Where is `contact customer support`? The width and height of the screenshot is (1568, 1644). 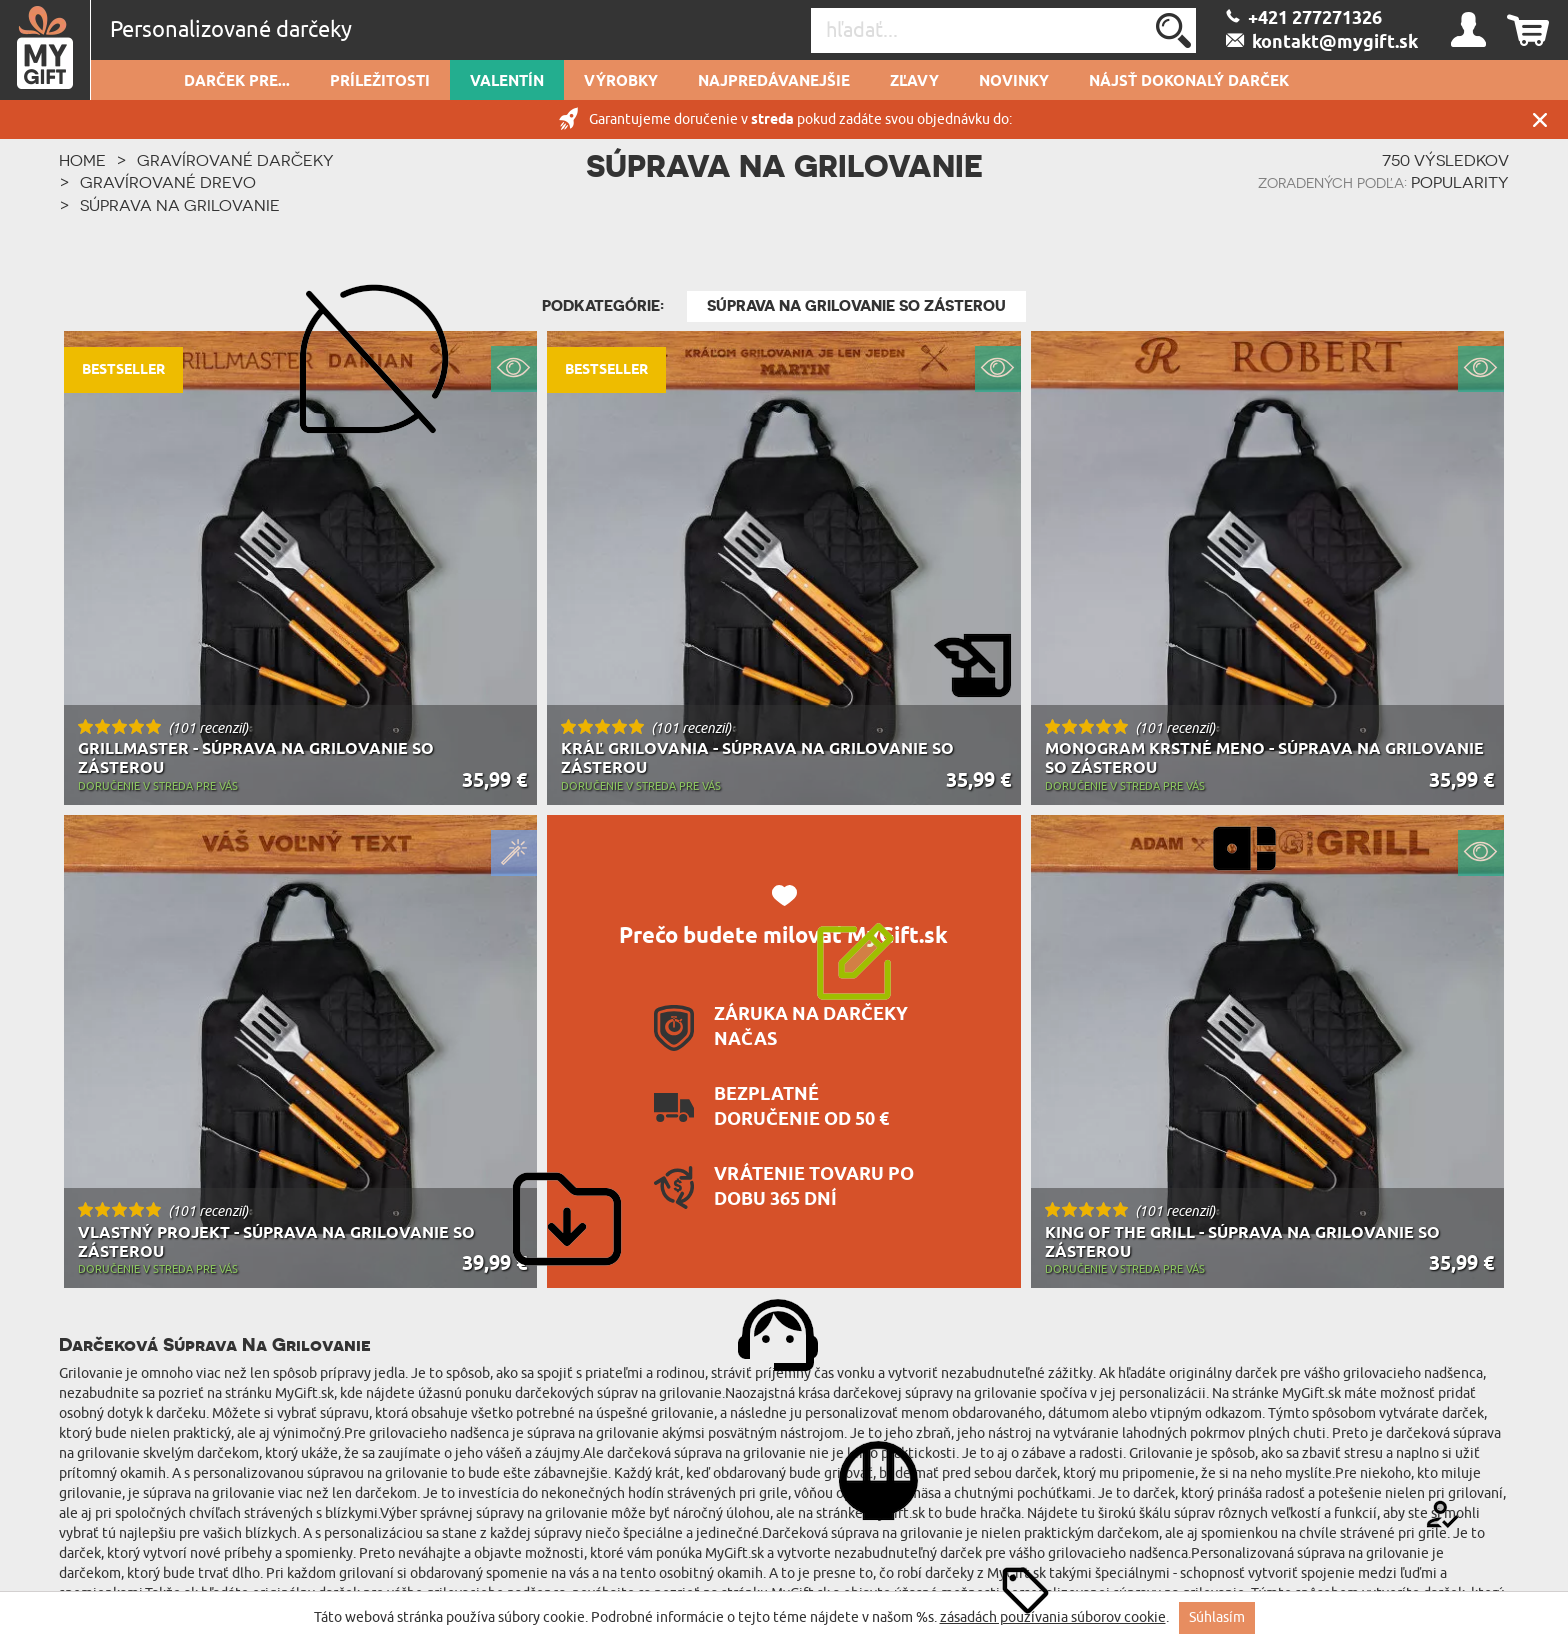 contact customer support is located at coordinates (778, 1335).